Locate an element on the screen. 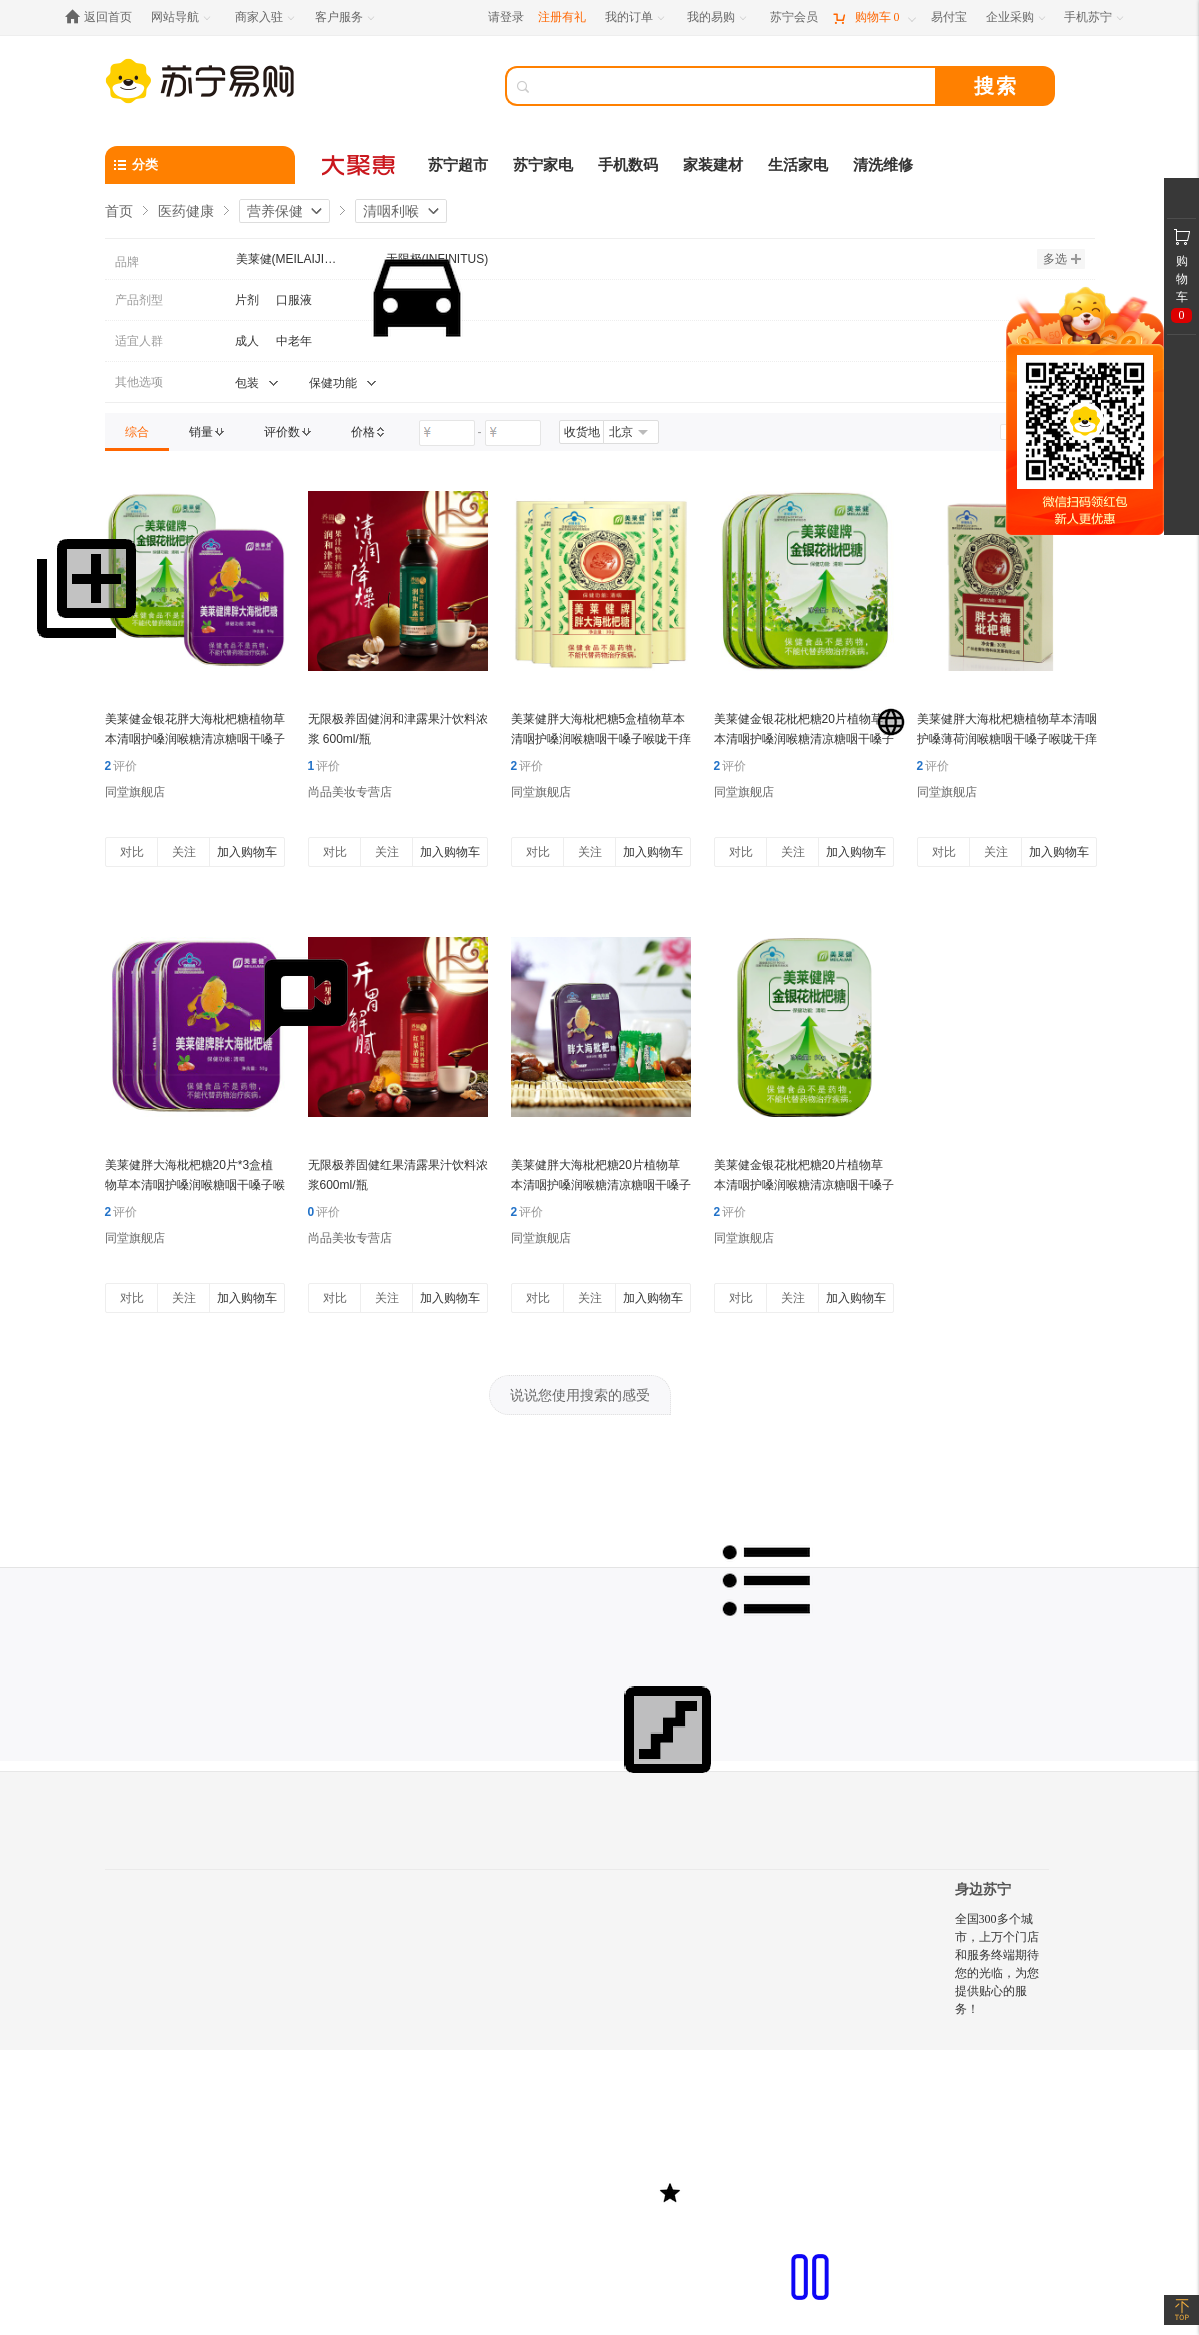  indicates stairs available at this location is located at coordinates (668, 1730).